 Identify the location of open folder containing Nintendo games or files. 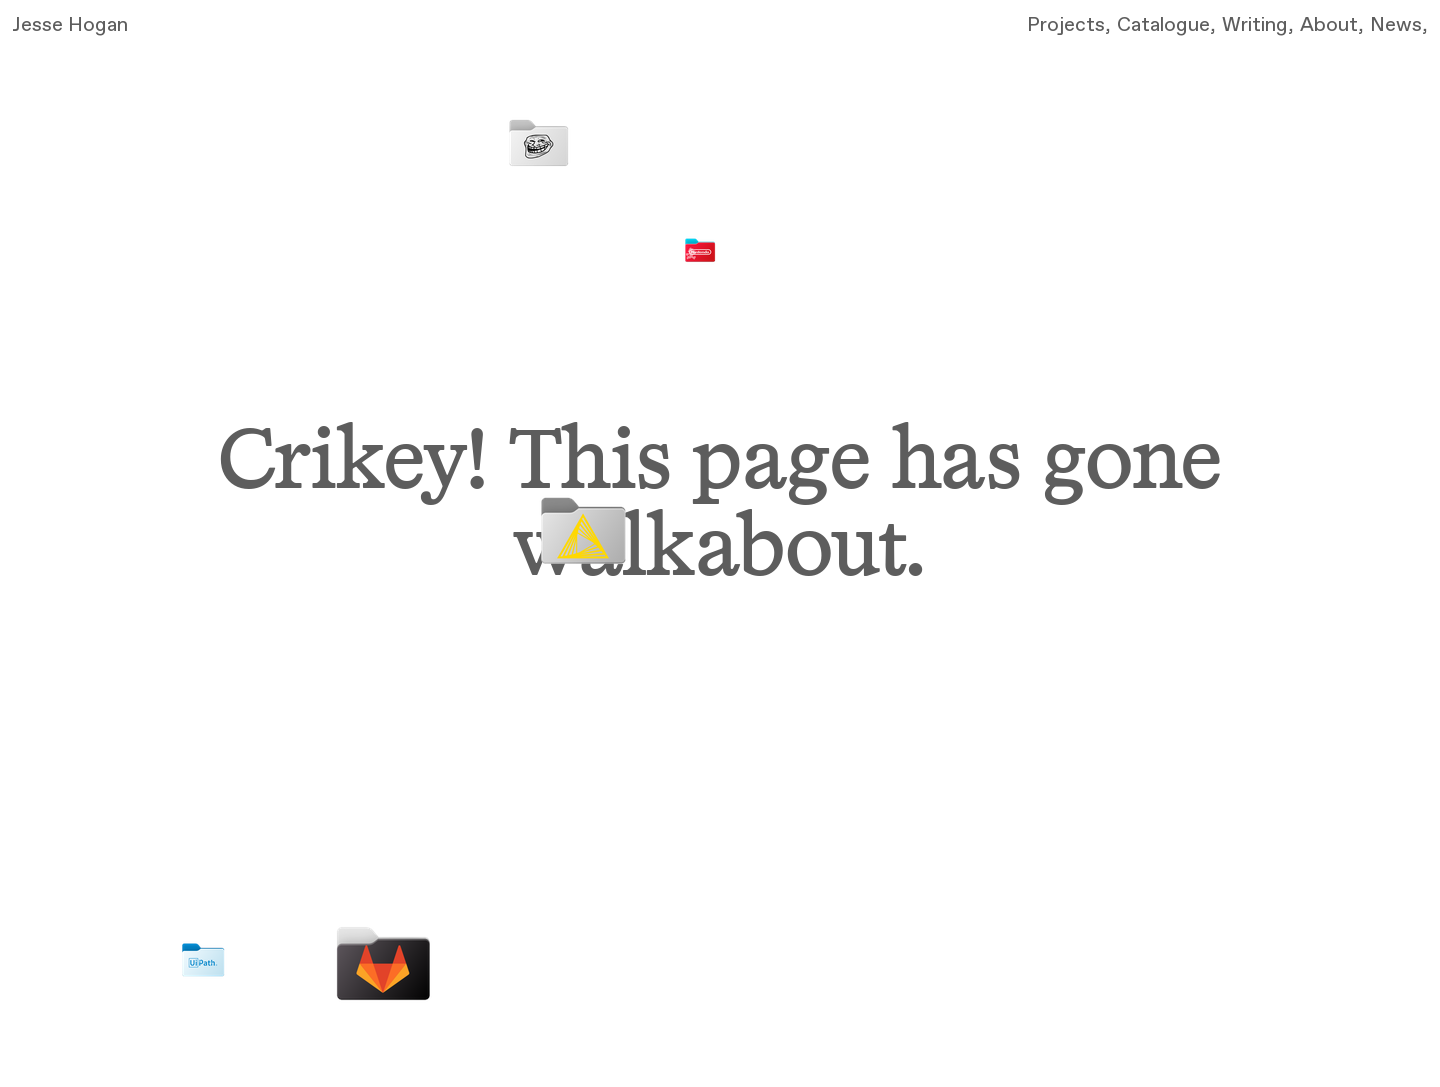
(700, 251).